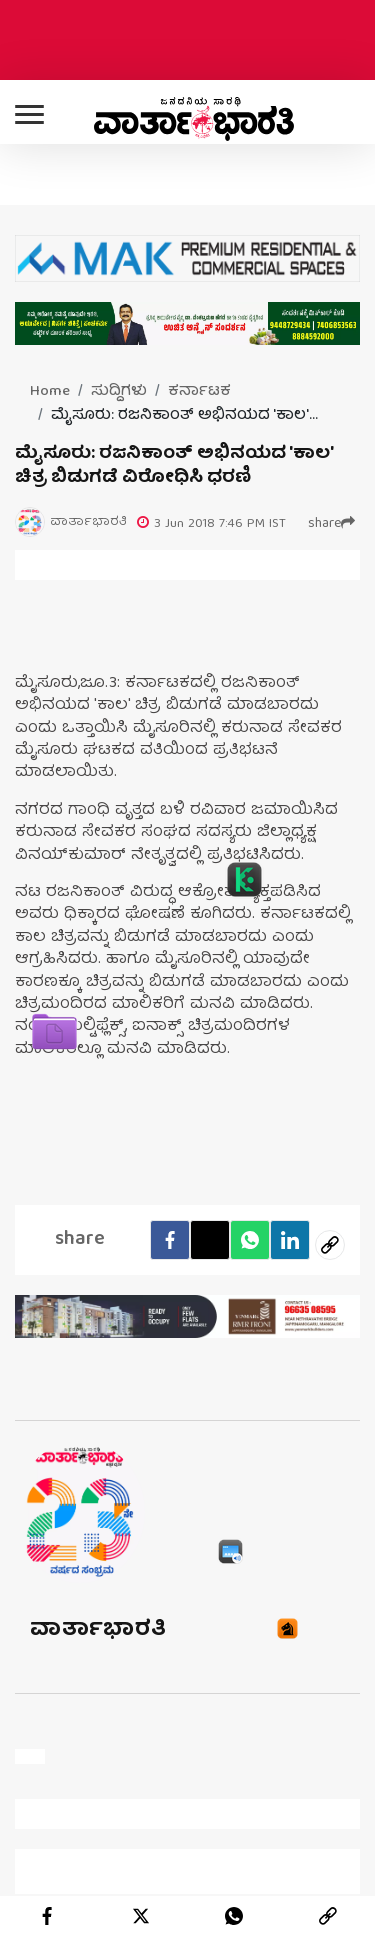  What do you see at coordinates (244, 879) in the screenshot?
I see `open cachyos kernel manager` at bounding box center [244, 879].